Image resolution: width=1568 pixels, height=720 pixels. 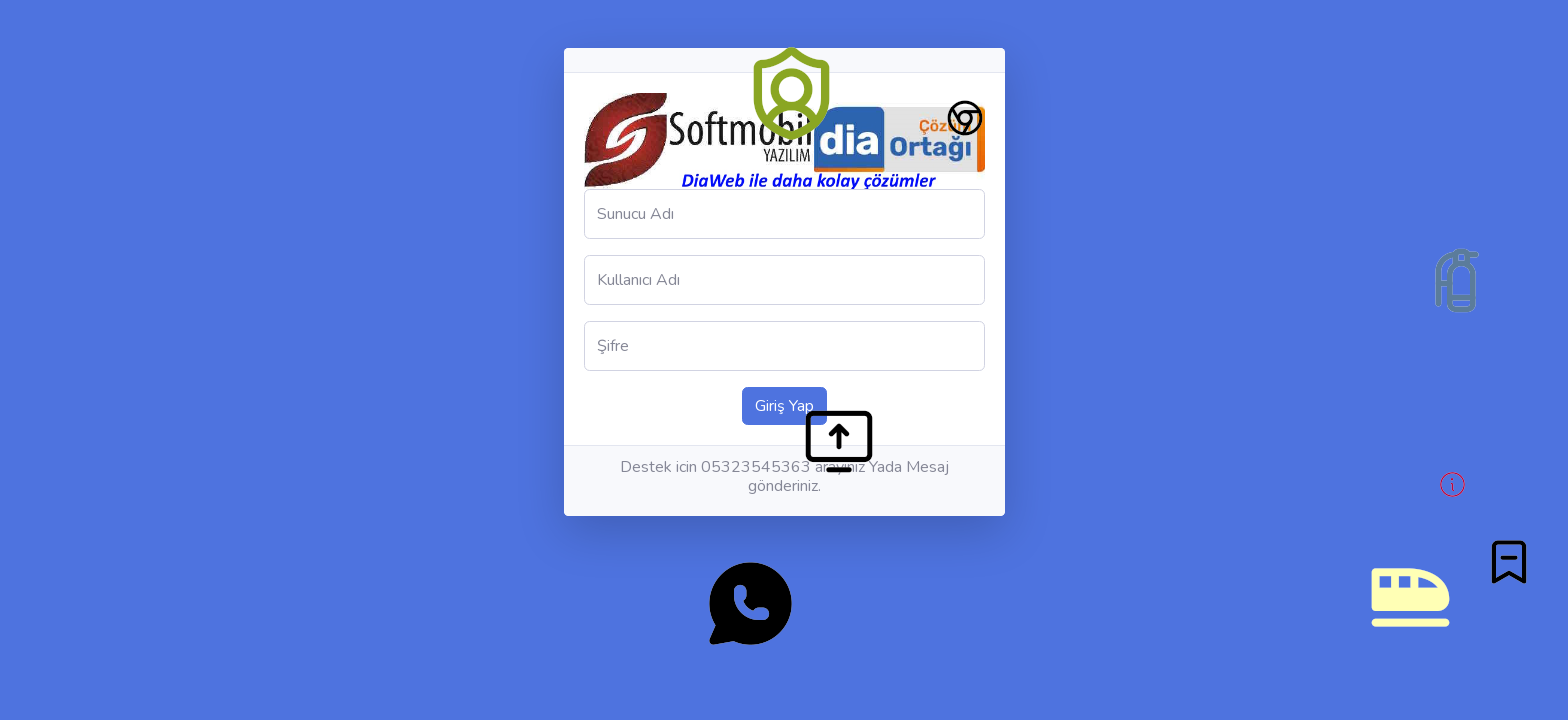 What do you see at coordinates (1452, 484) in the screenshot?
I see `view more information or details` at bounding box center [1452, 484].